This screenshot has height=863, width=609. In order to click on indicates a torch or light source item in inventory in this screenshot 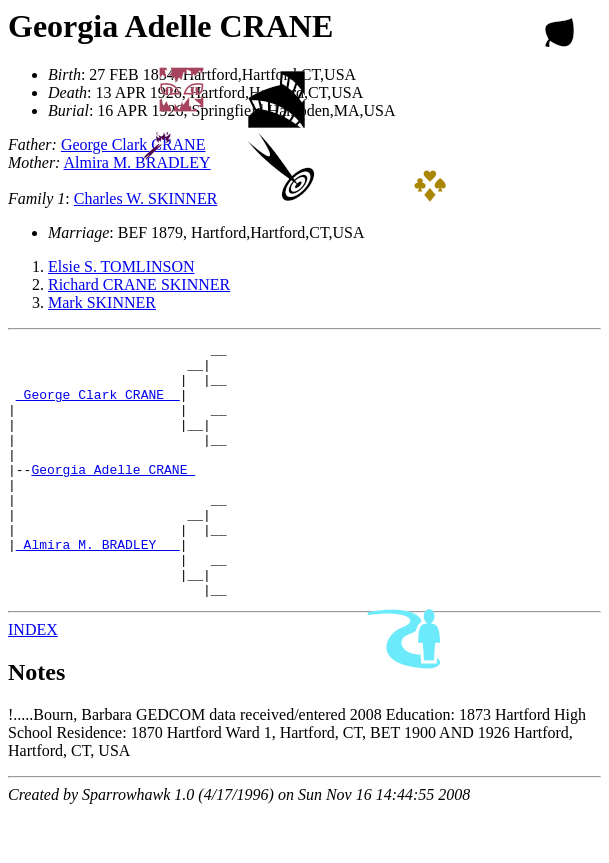, I will do `click(157, 145)`.